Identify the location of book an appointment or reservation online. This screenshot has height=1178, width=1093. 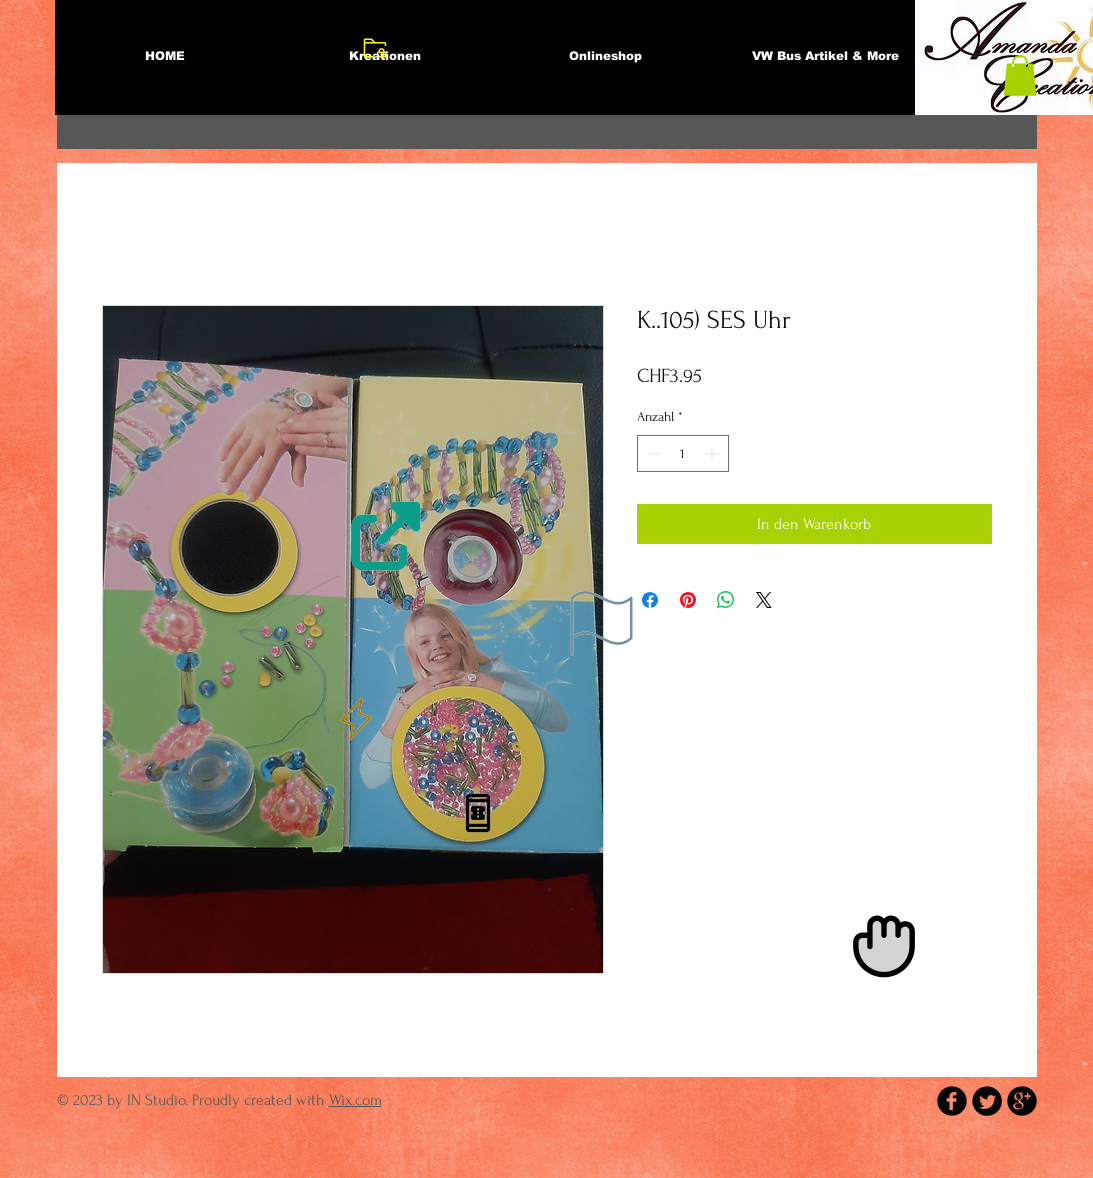
(478, 813).